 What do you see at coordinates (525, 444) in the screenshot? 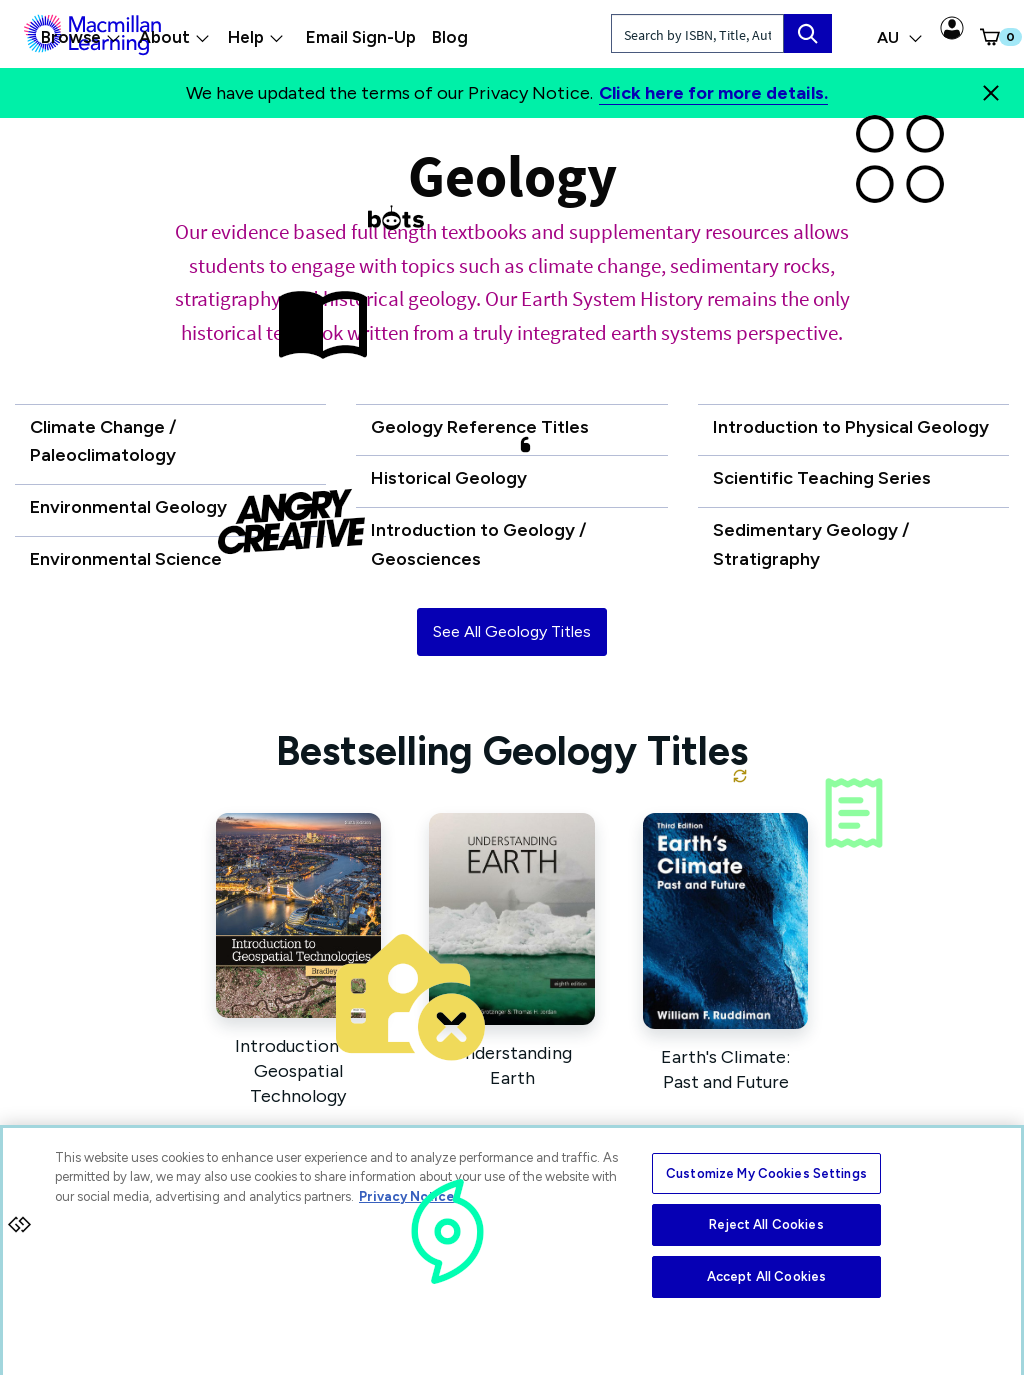
I see `insert a left single quotation mark` at bounding box center [525, 444].